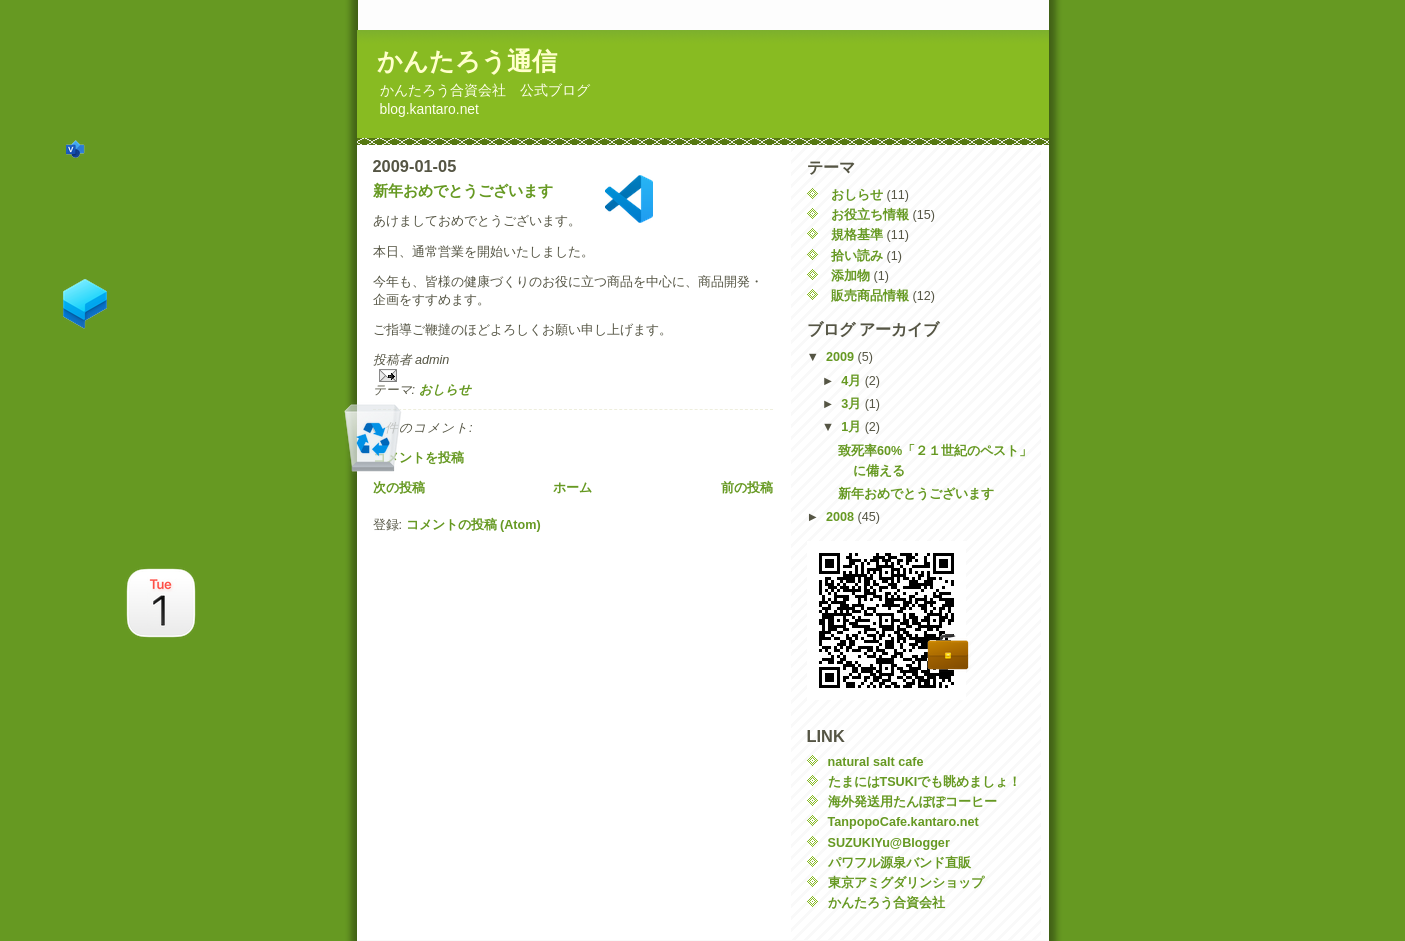 The height and width of the screenshot is (941, 1405). I want to click on open the calendar app, so click(161, 603).